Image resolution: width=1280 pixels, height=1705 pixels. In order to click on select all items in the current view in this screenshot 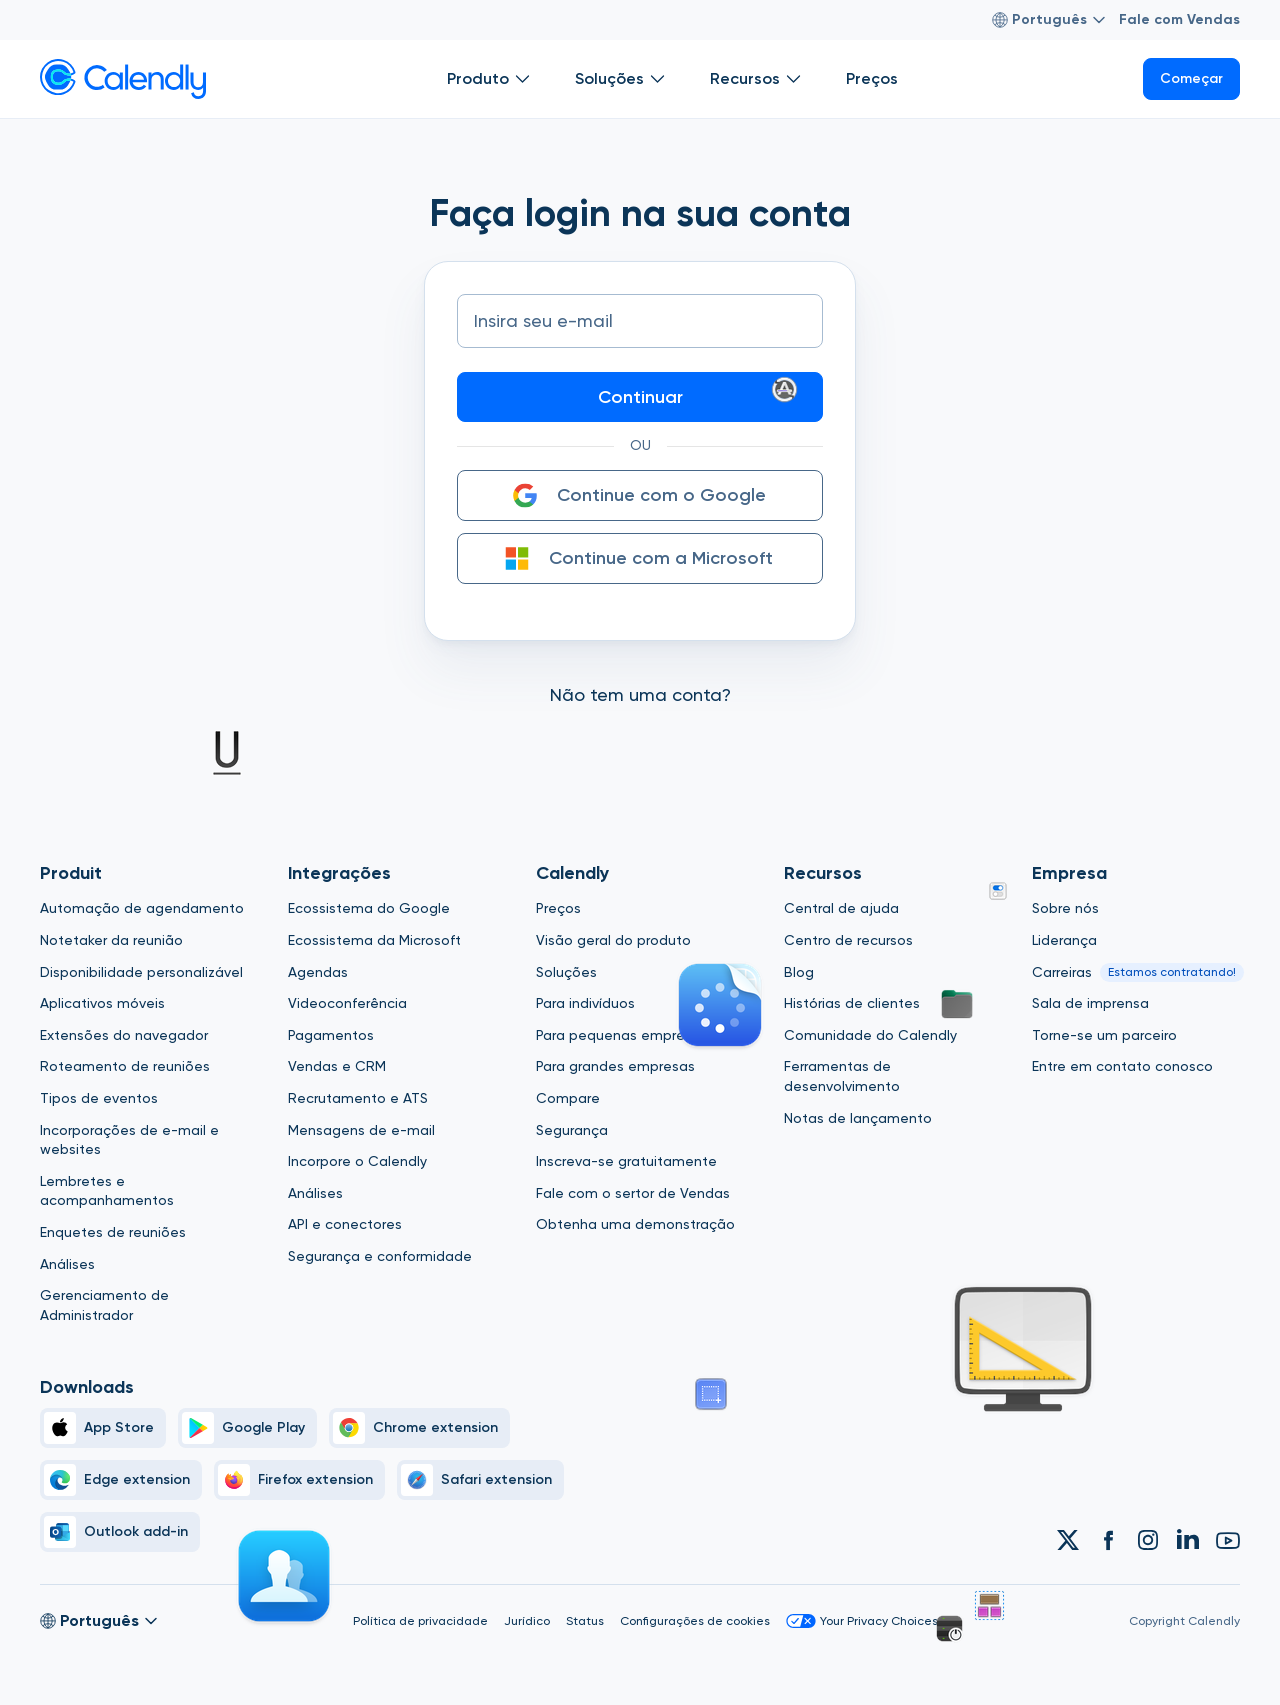, I will do `click(989, 1605)`.